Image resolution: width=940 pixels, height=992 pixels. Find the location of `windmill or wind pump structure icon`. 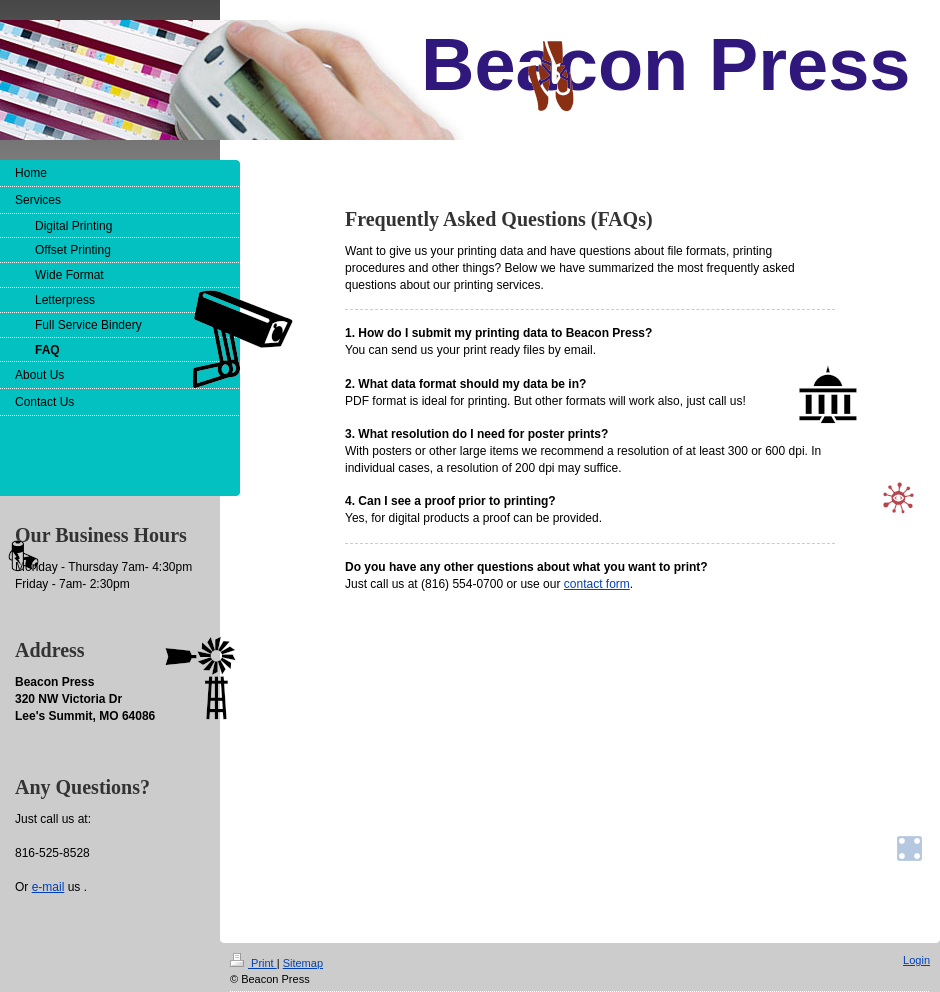

windmill or wind pump structure icon is located at coordinates (200, 676).